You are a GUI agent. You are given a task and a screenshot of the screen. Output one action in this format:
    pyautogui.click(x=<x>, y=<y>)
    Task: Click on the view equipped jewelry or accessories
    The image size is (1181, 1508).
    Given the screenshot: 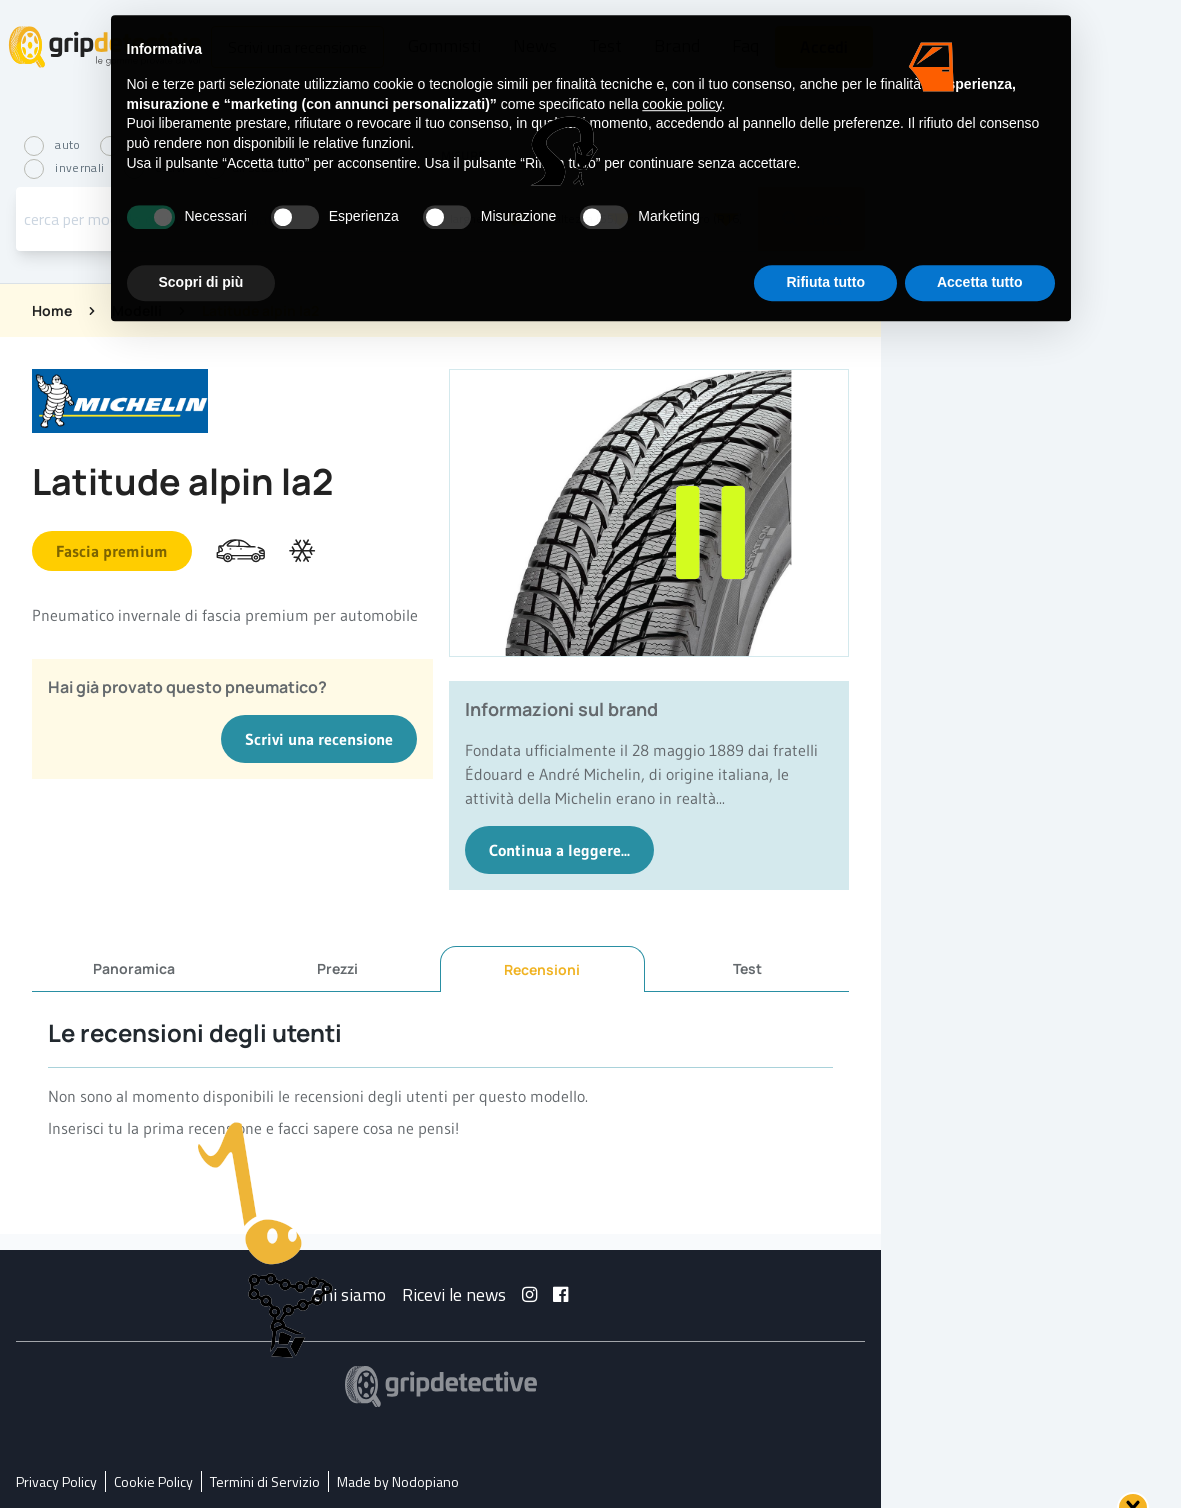 What is the action you would take?
    pyautogui.click(x=290, y=1315)
    